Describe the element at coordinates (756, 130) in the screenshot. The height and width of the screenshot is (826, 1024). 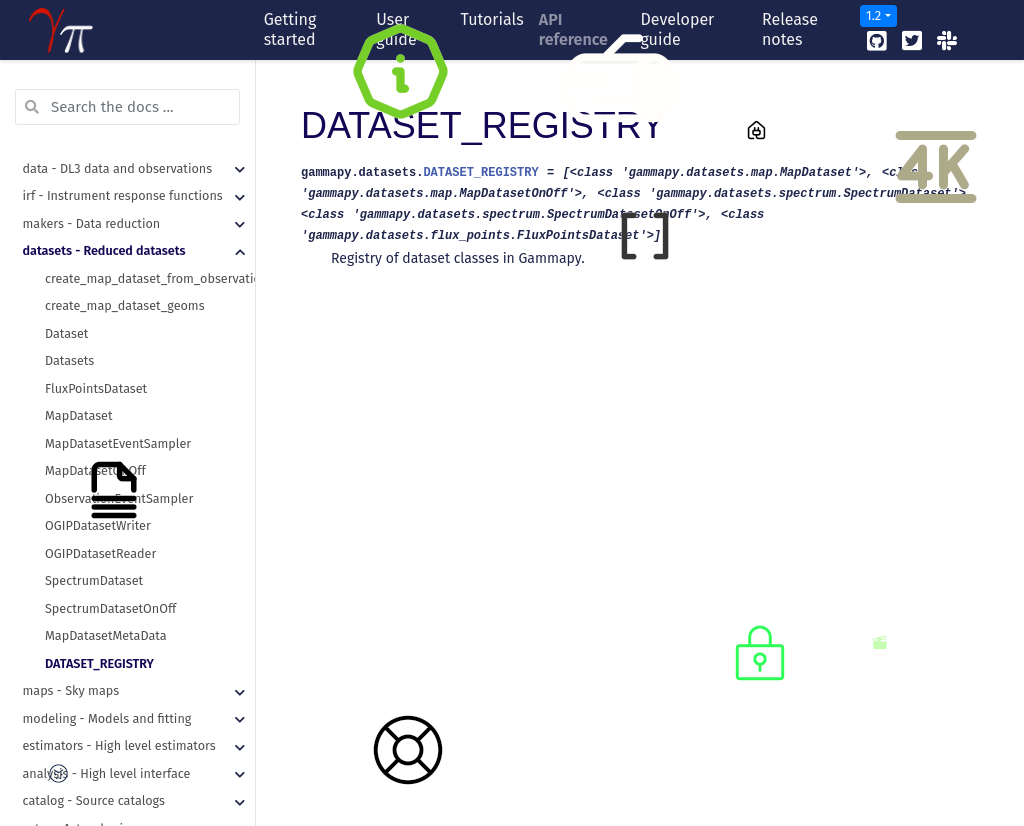
I see `access smart home power settings` at that location.